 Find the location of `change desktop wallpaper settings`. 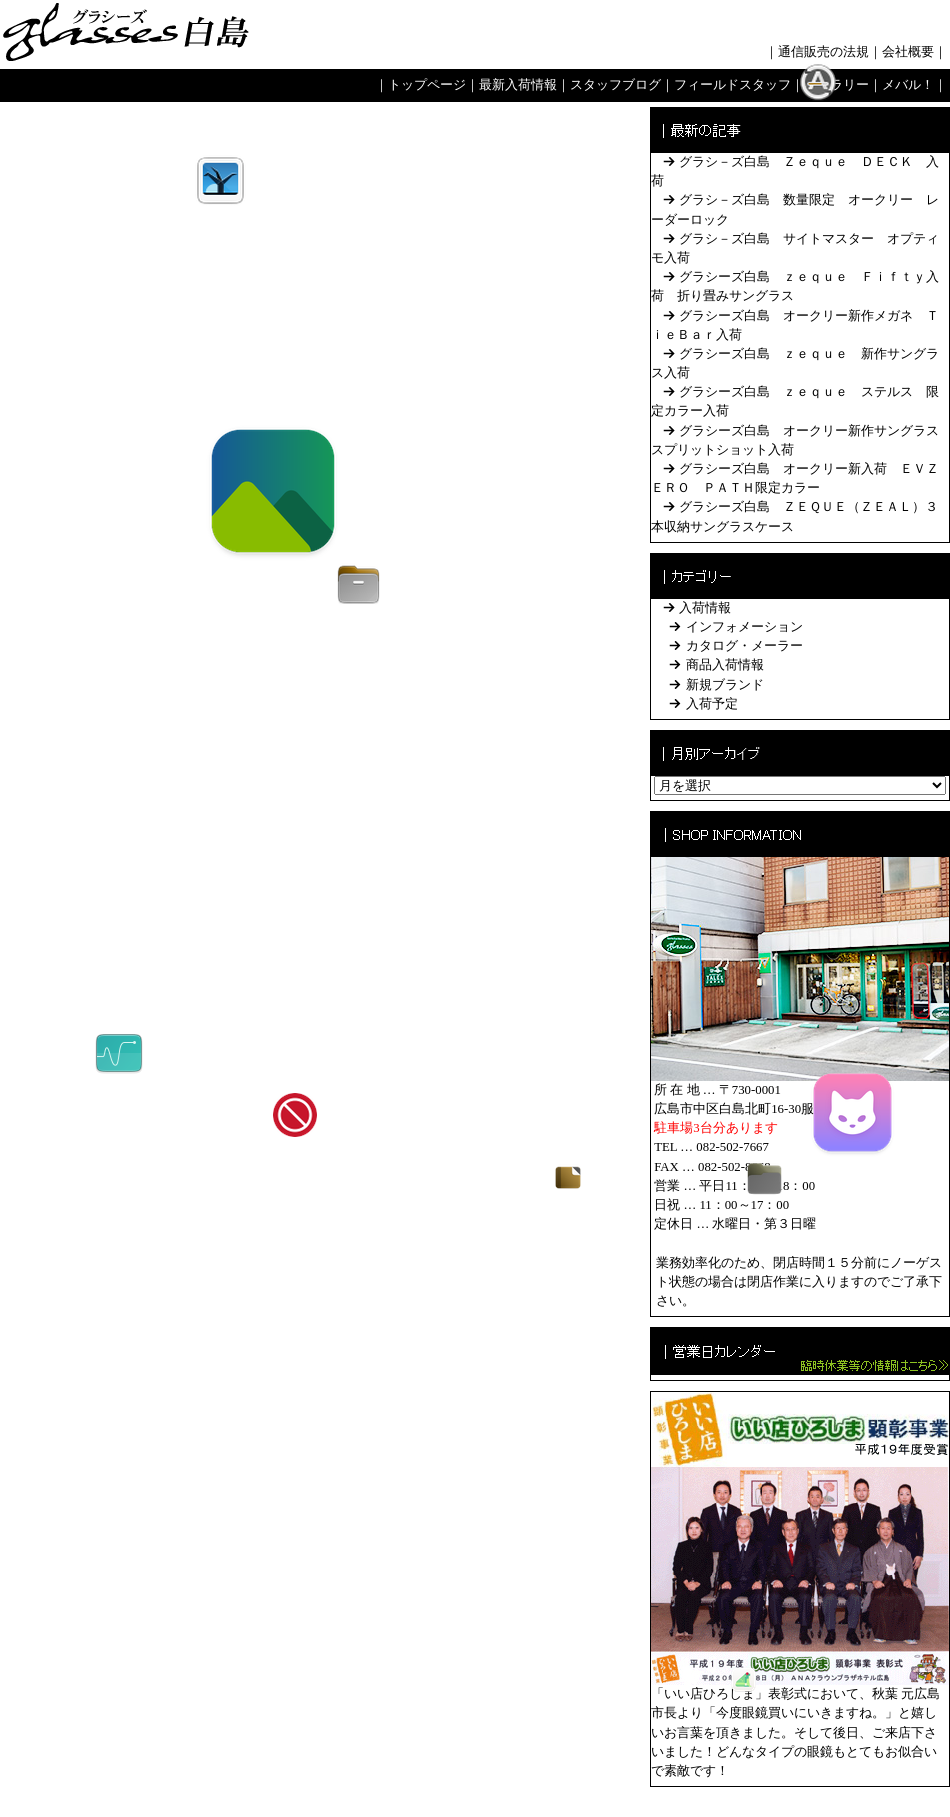

change desktop wallpaper settings is located at coordinates (568, 1177).